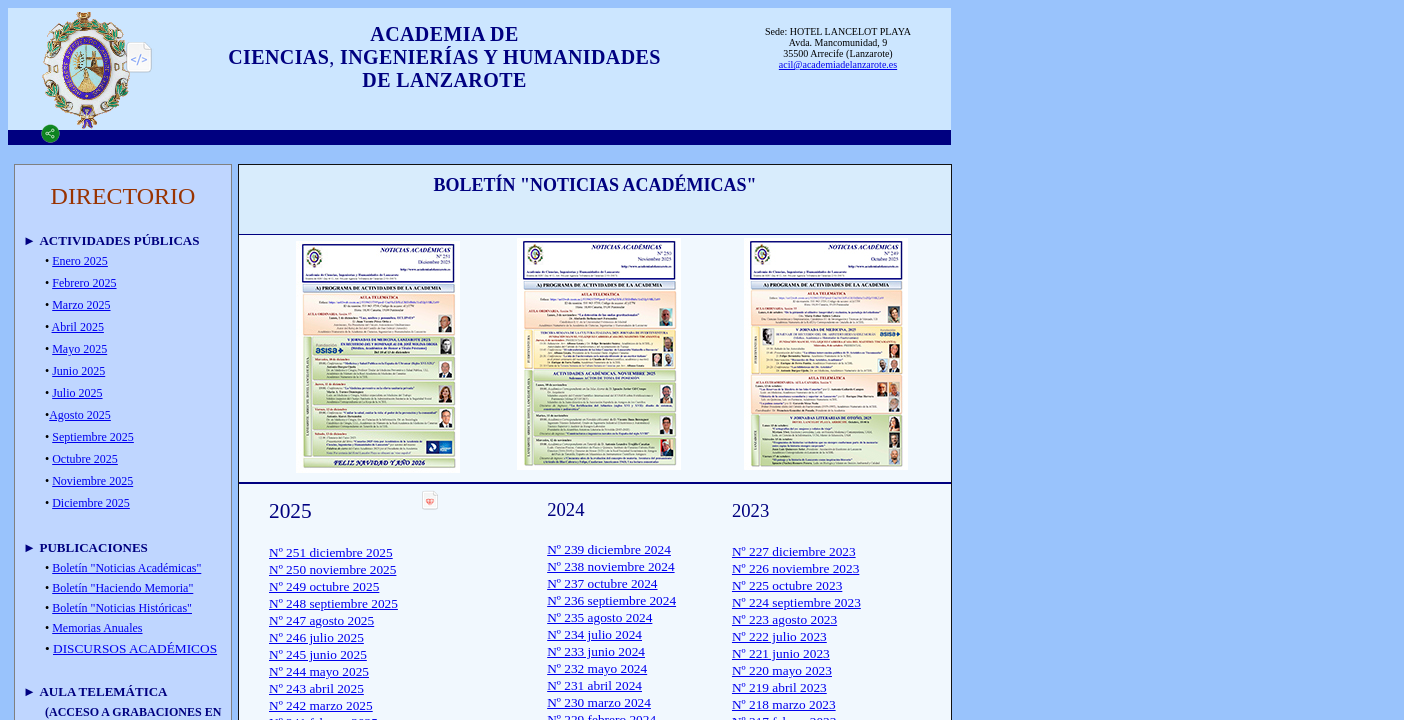 This screenshot has height=720, width=1404. I want to click on an HTML document or webpage file, so click(139, 57).